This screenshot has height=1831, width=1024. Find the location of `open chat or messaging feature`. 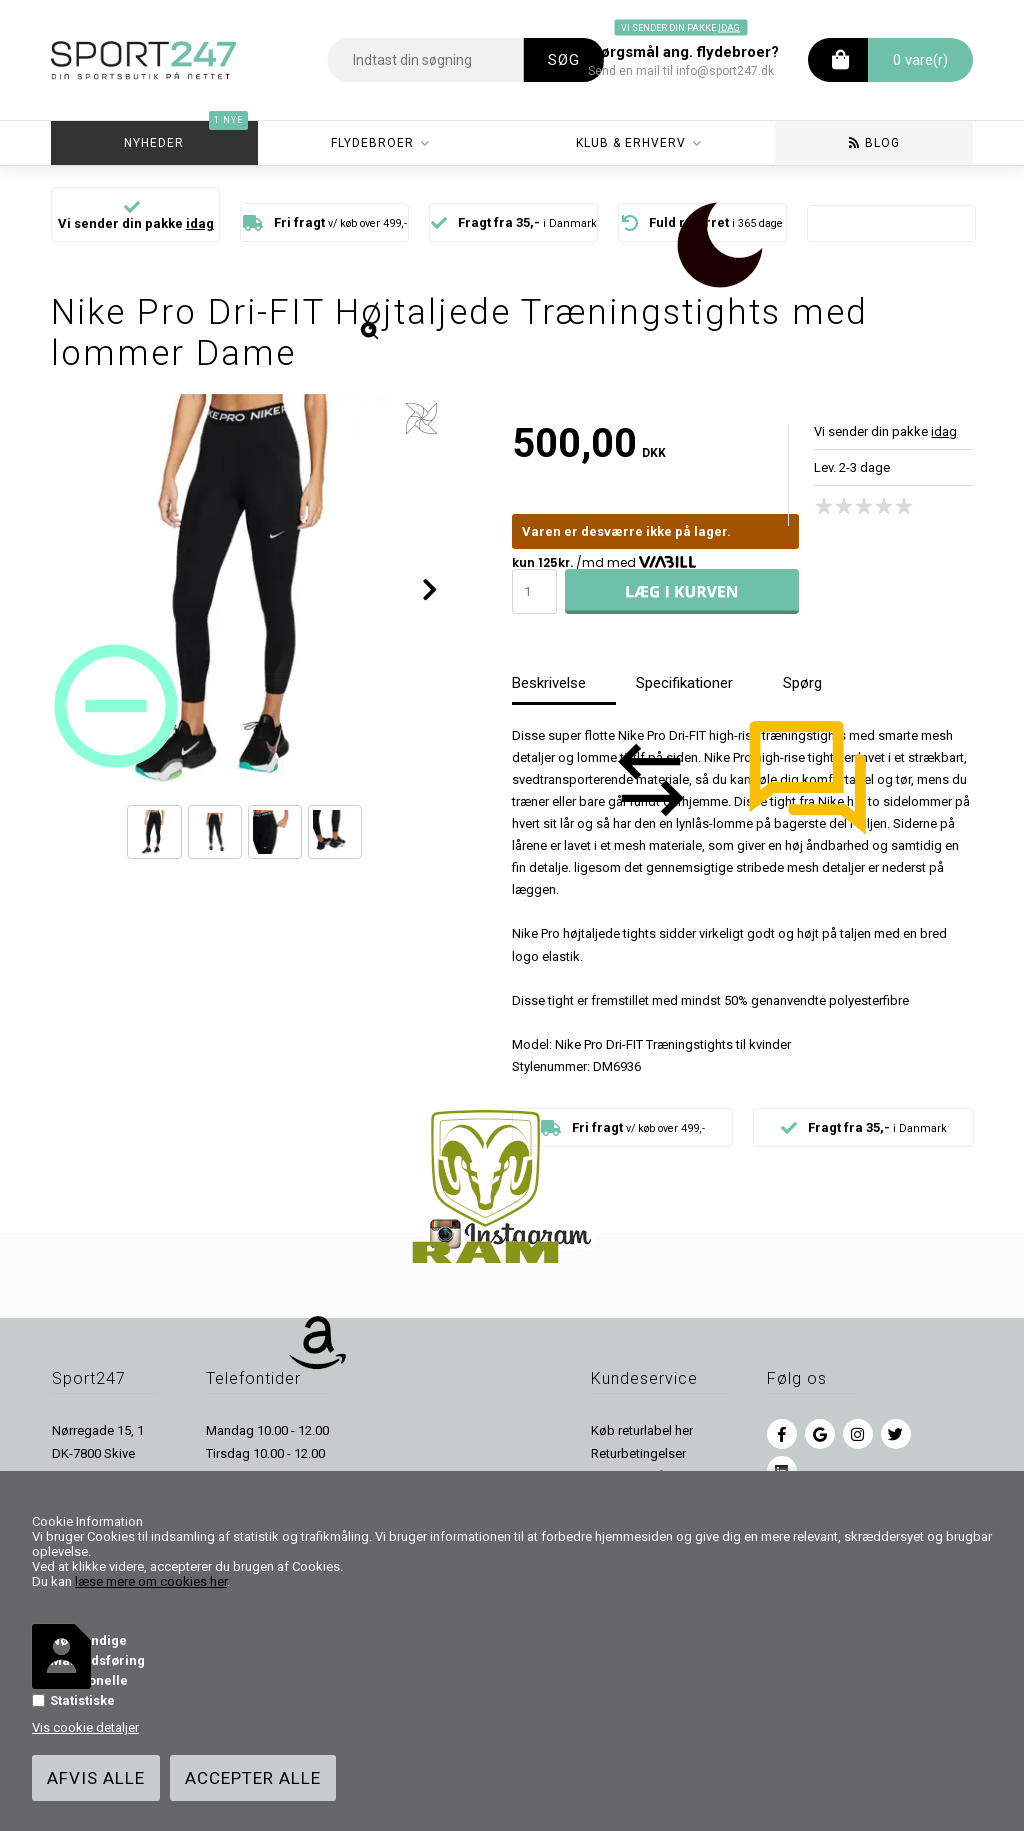

open chat or messaging feature is located at coordinates (810, 776).